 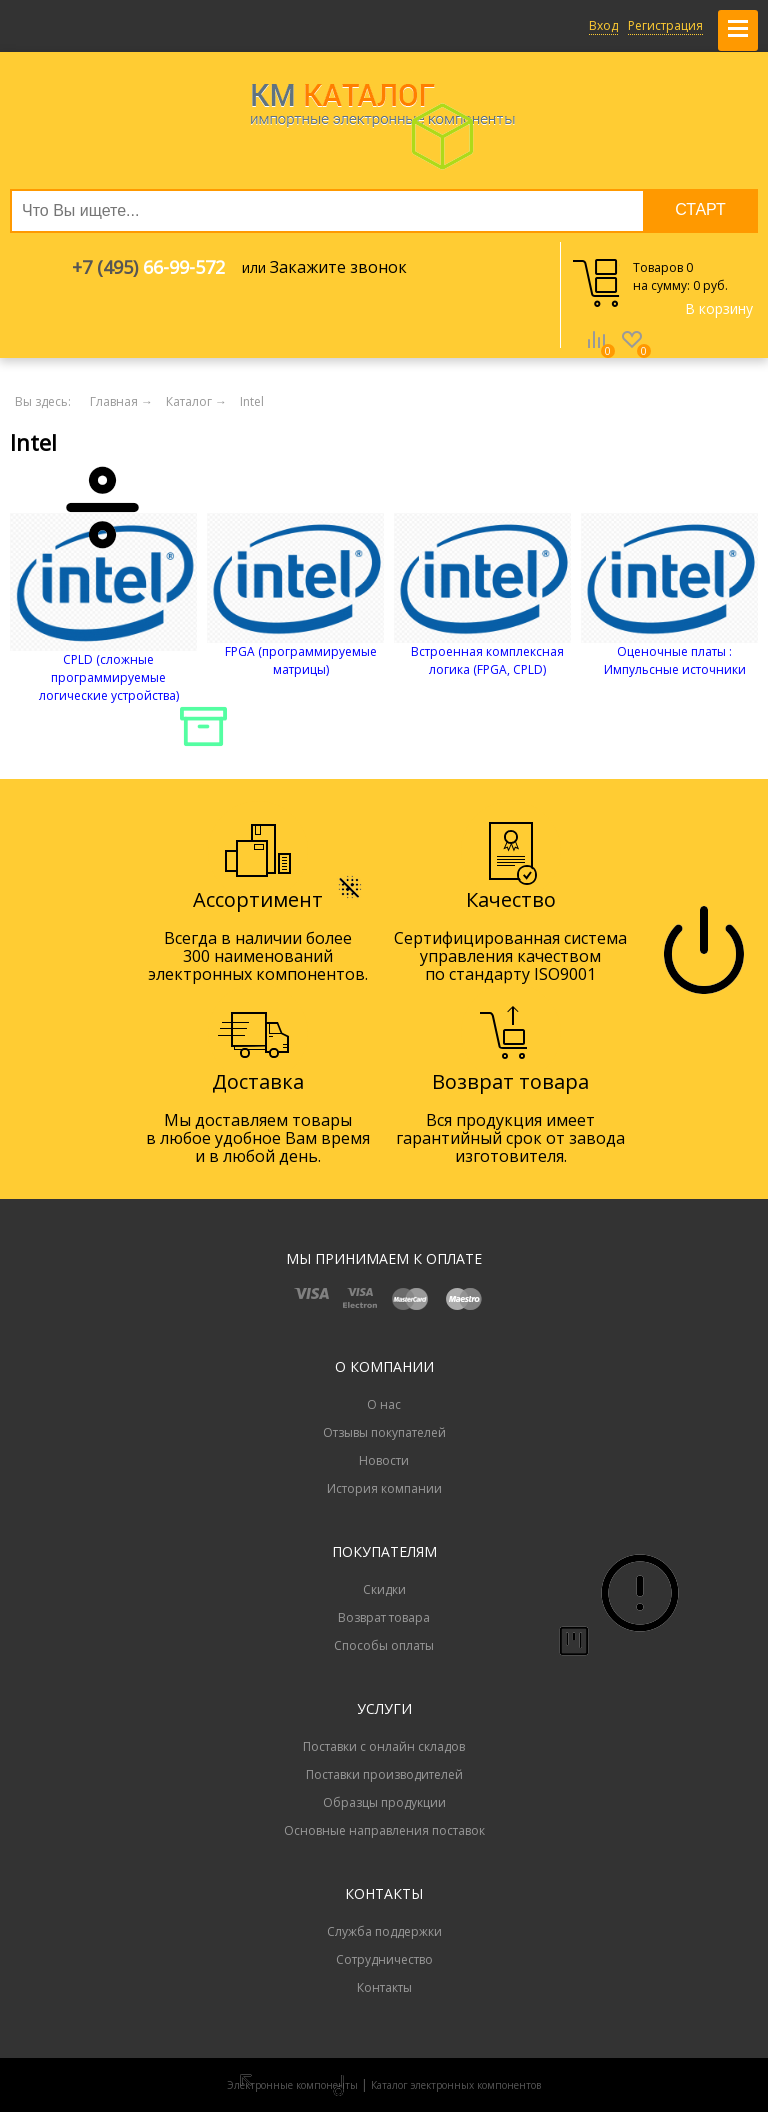 I want to click on perform division calculation, so click(x=102, y=507).